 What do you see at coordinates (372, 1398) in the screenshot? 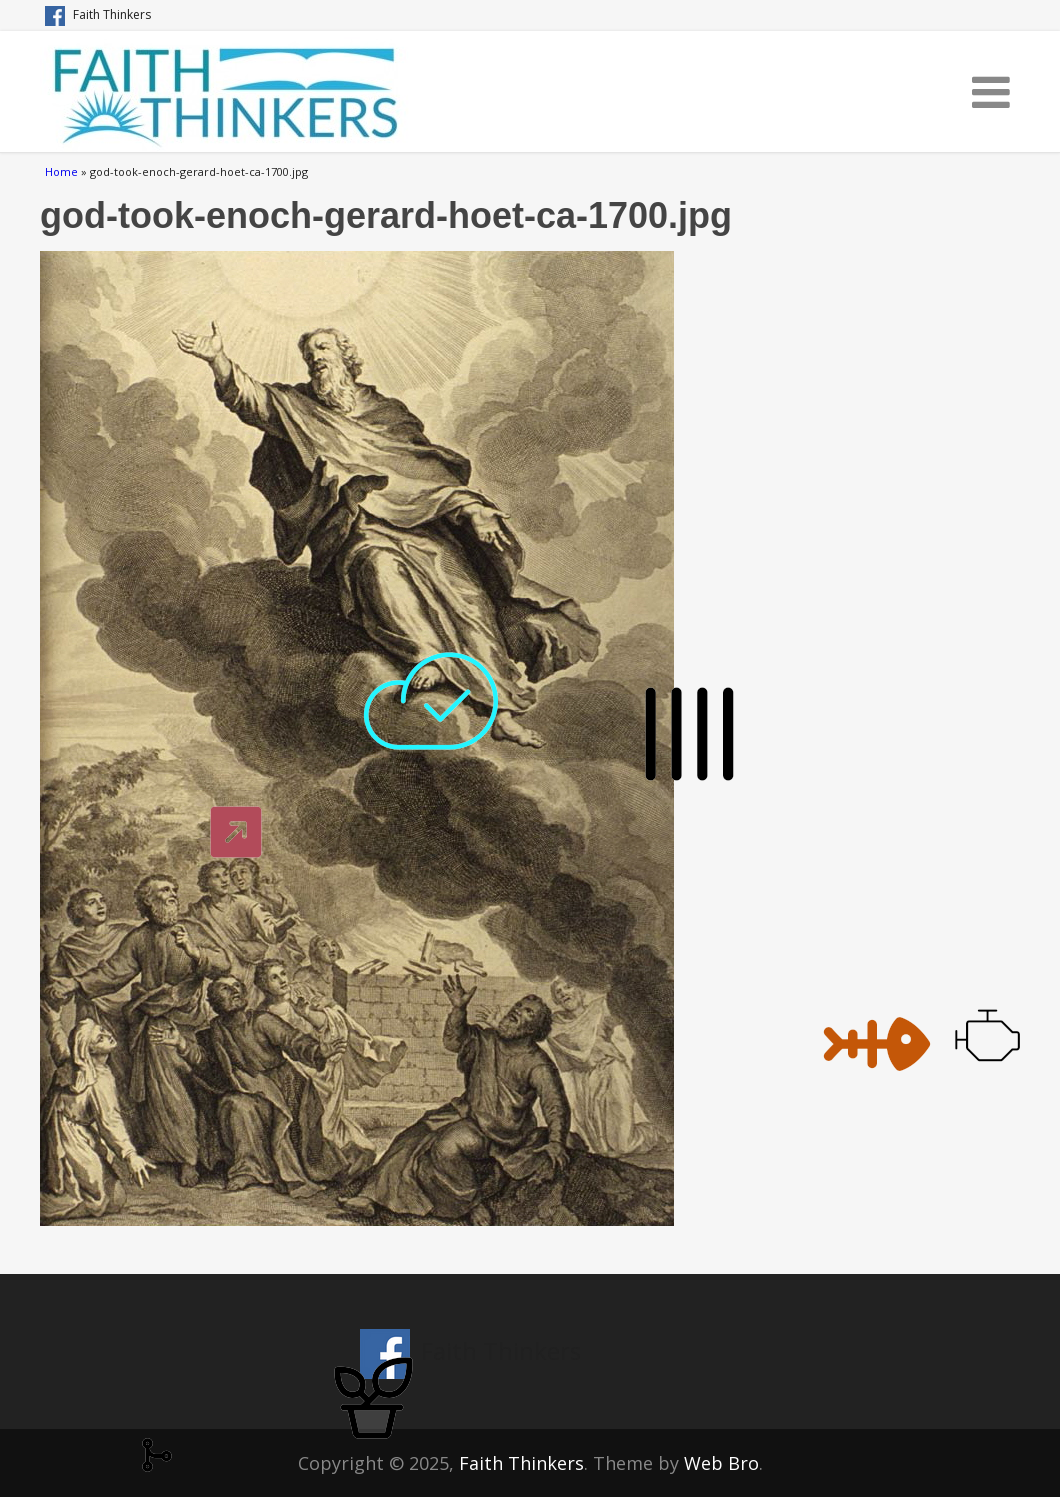
I see `access plant care or gardening features` at bounding box center [372, 1398].